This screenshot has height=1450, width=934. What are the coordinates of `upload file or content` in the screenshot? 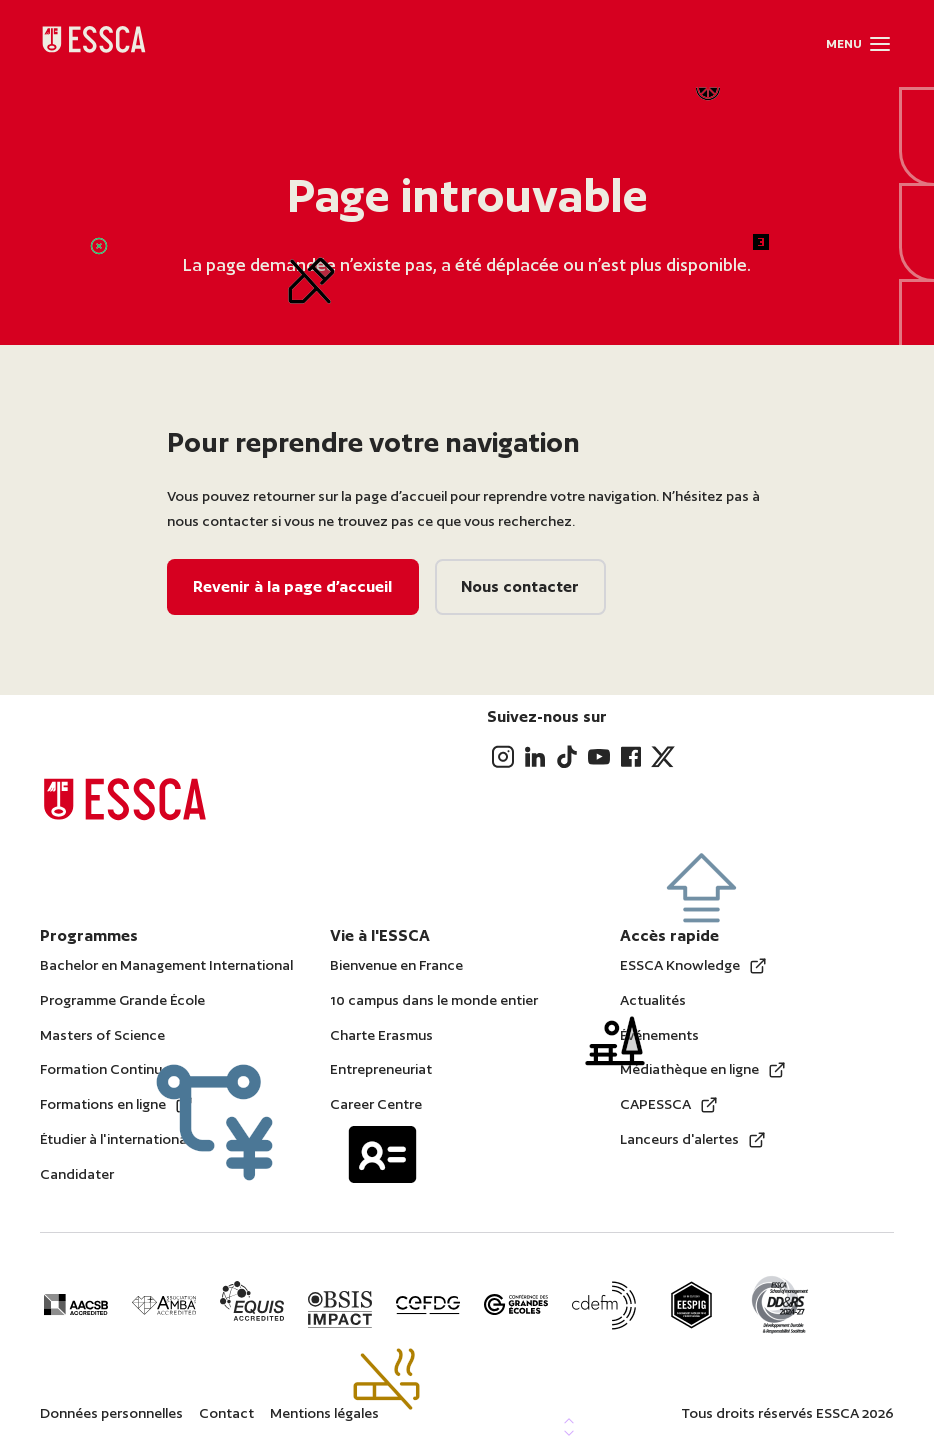 It's located at (701, 890).